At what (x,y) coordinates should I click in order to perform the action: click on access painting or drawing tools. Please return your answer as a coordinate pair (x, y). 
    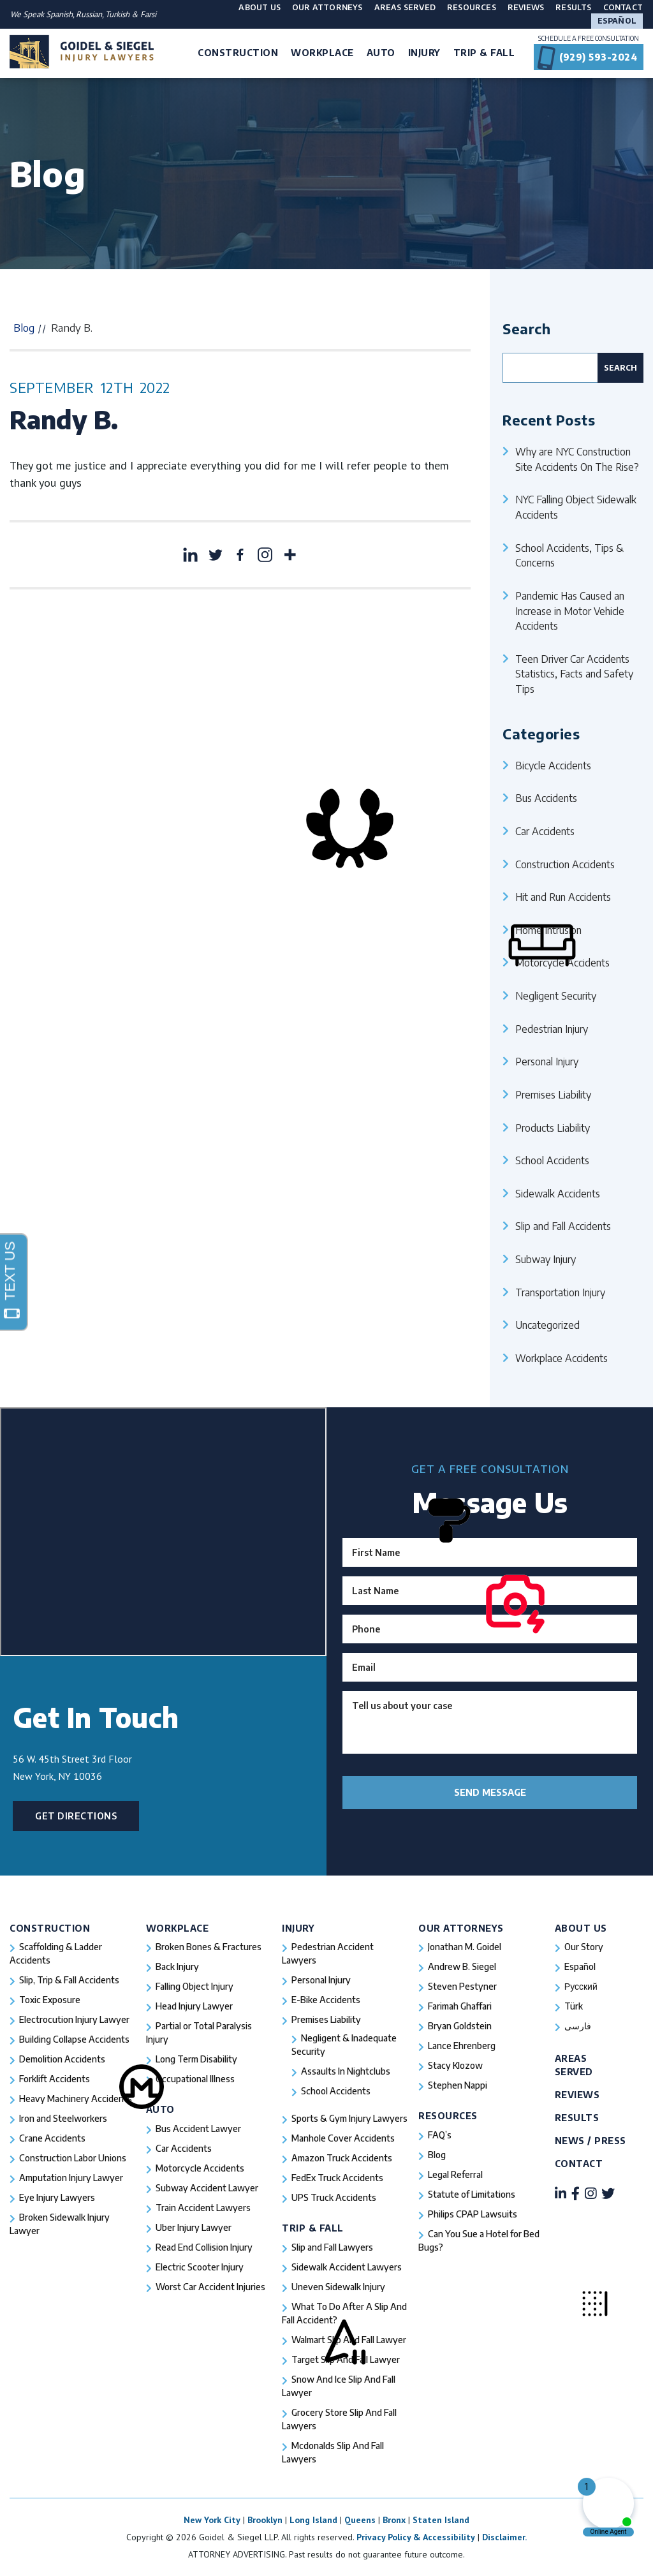
    Looking at the image, I should click on (446, 1520).